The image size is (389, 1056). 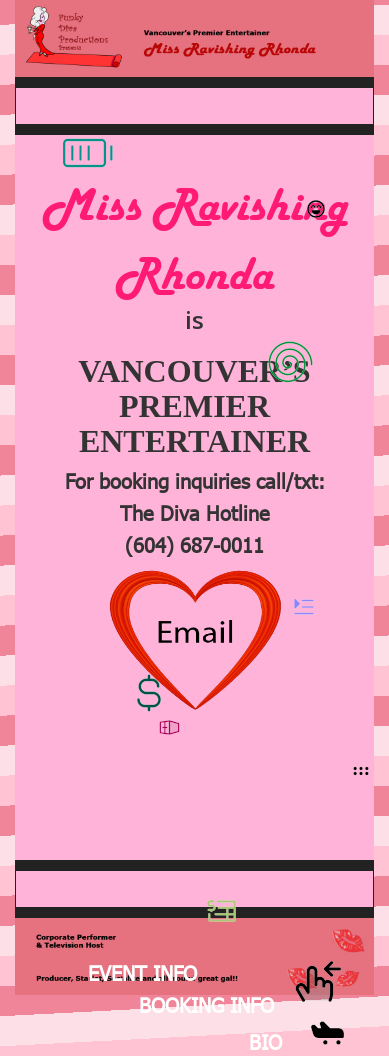 What do you see at coordinates (304, 607) in the screenshot?
I see `increase text indentation` at bounding box center [304, 607].